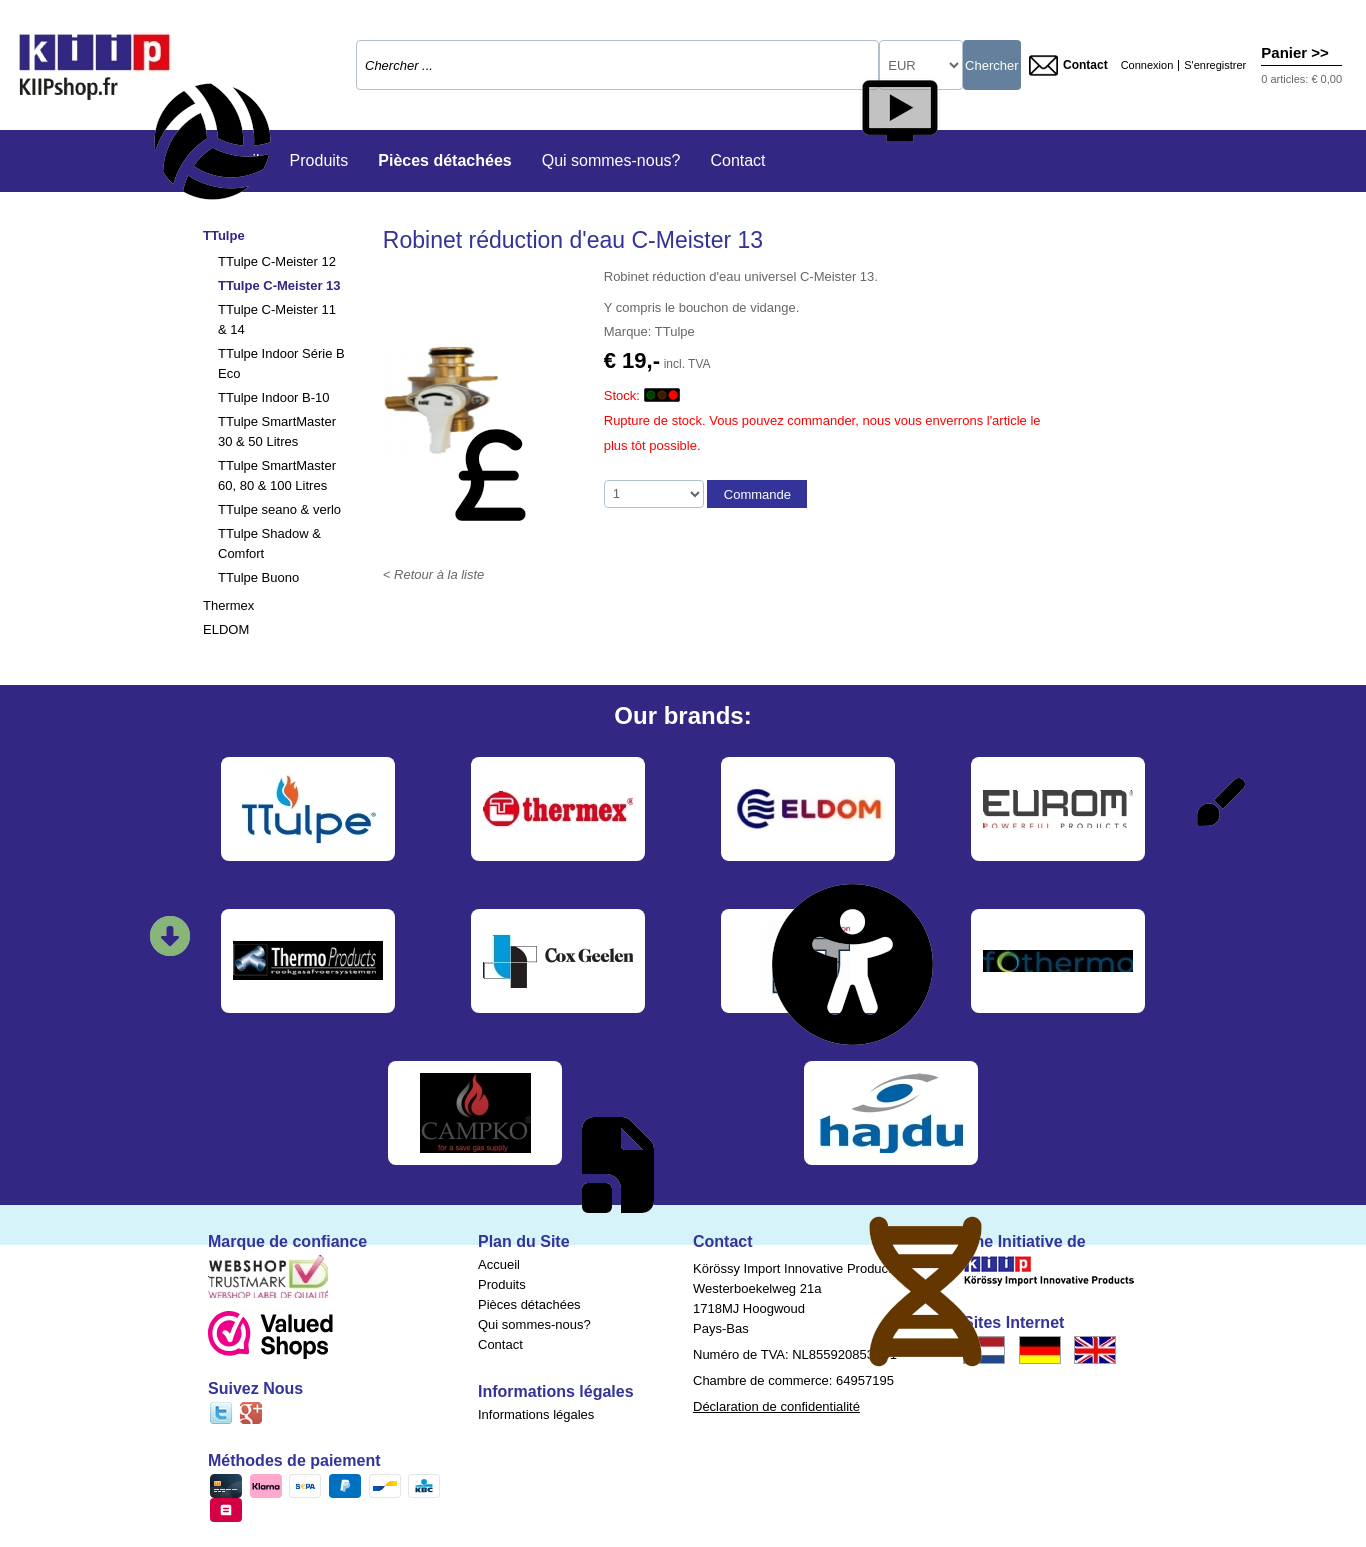 The height and width of the screenshot is (1547, 1366). What do you see at coordinates (1221, 802) in the screenshot?
I see `access brush or painting tools` at bounding box center [1221, 802].